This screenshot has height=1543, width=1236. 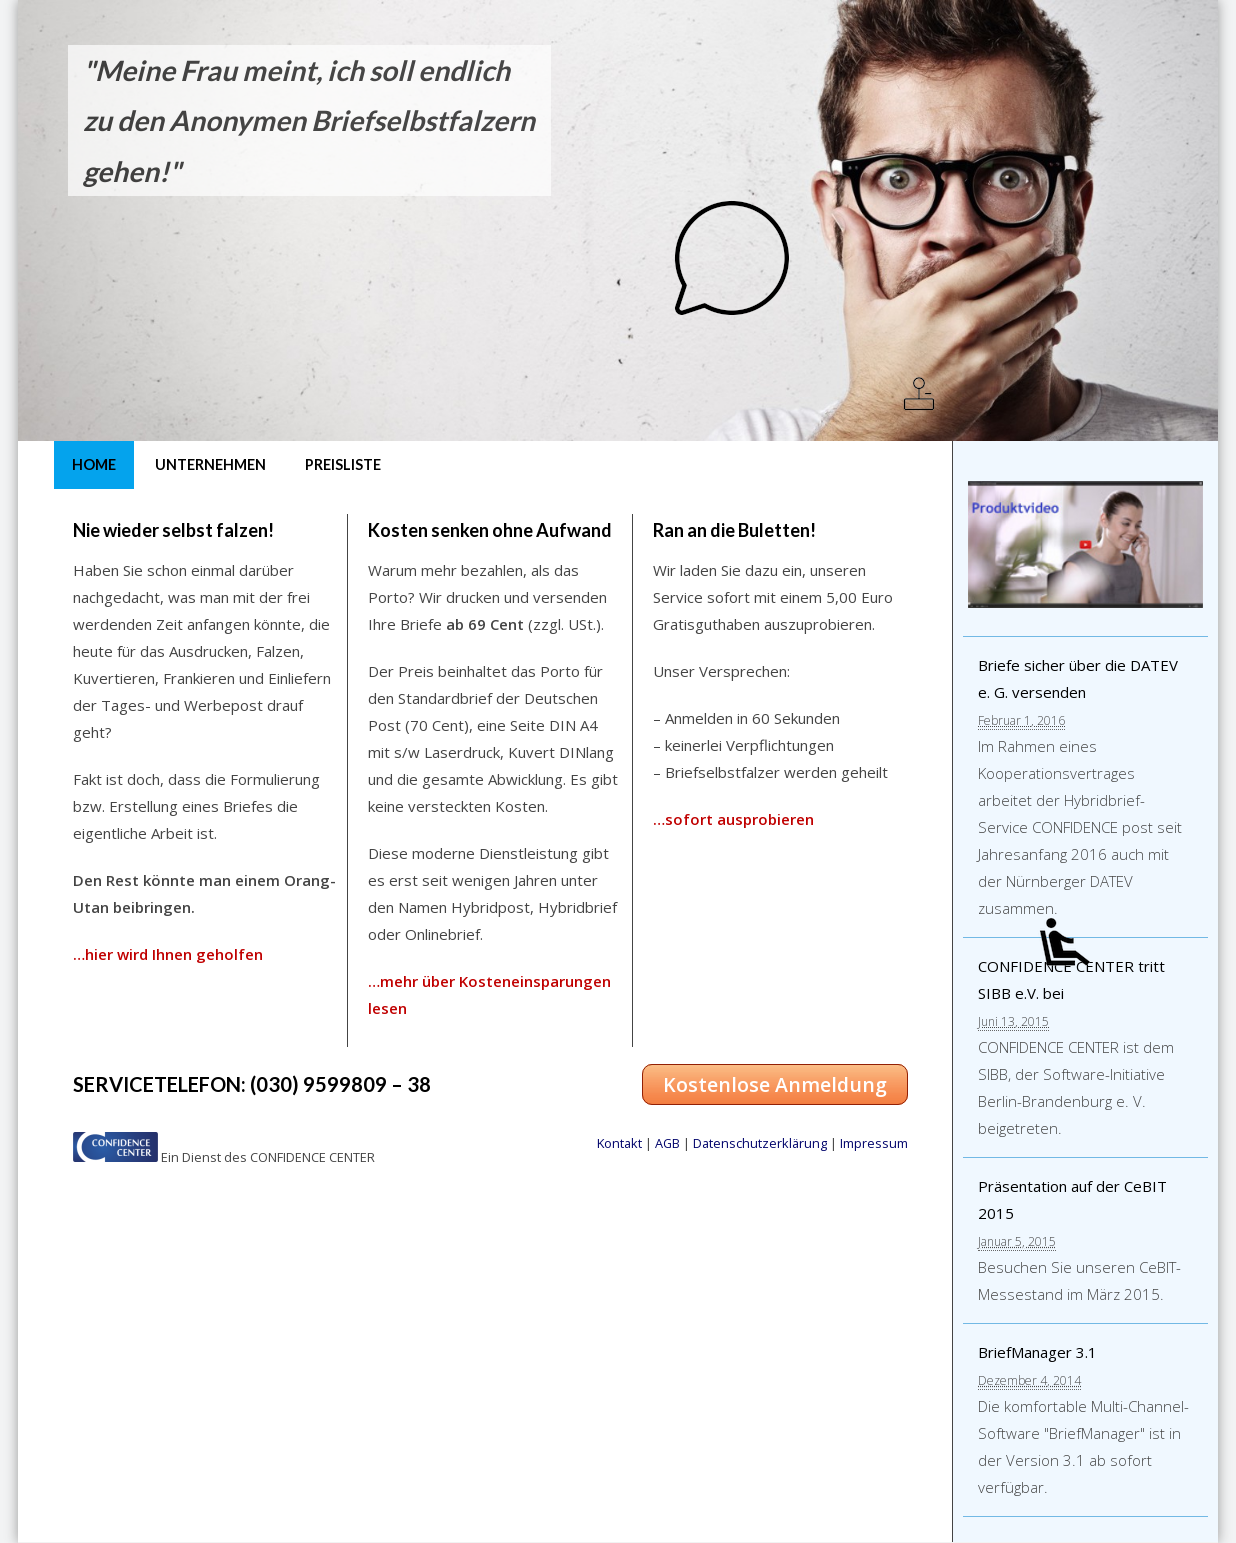 What do you see at coordinates (732, 258) in the screenshot?
I see `open chat or messaging` at bounding box center [732, 258].